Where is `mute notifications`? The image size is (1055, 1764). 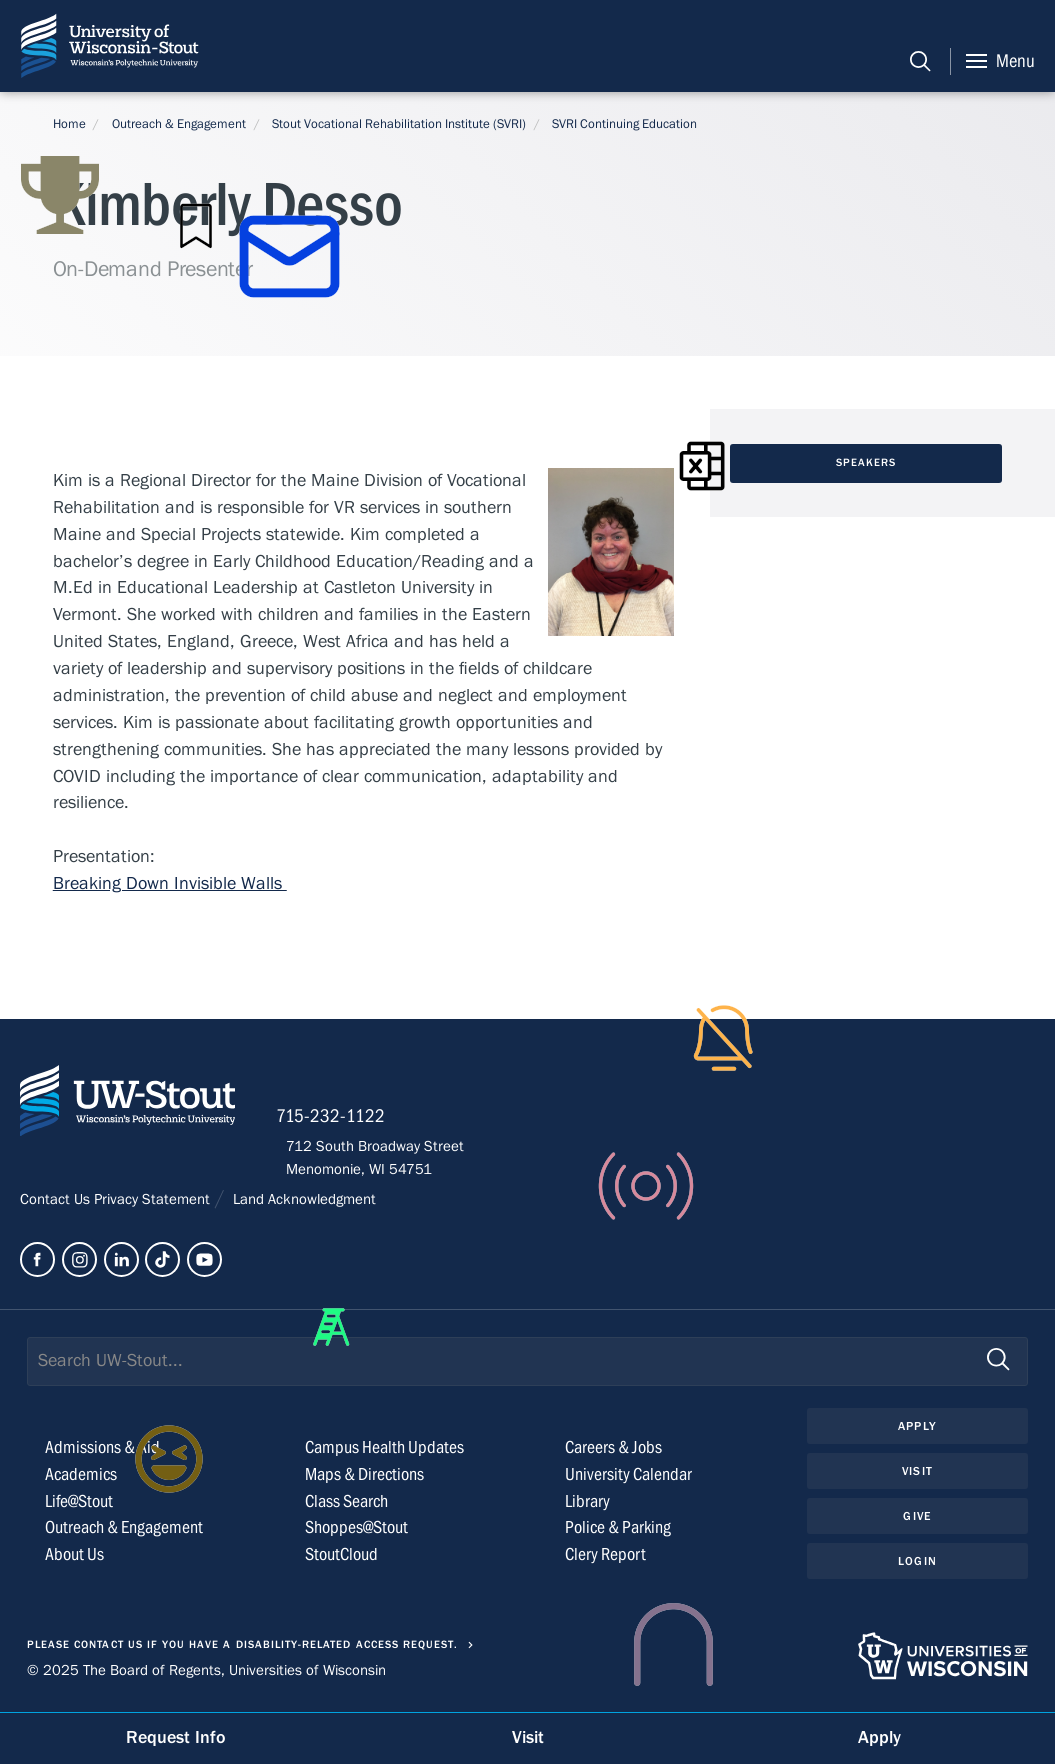
mute notifications is located at coordinates (724, 1038).